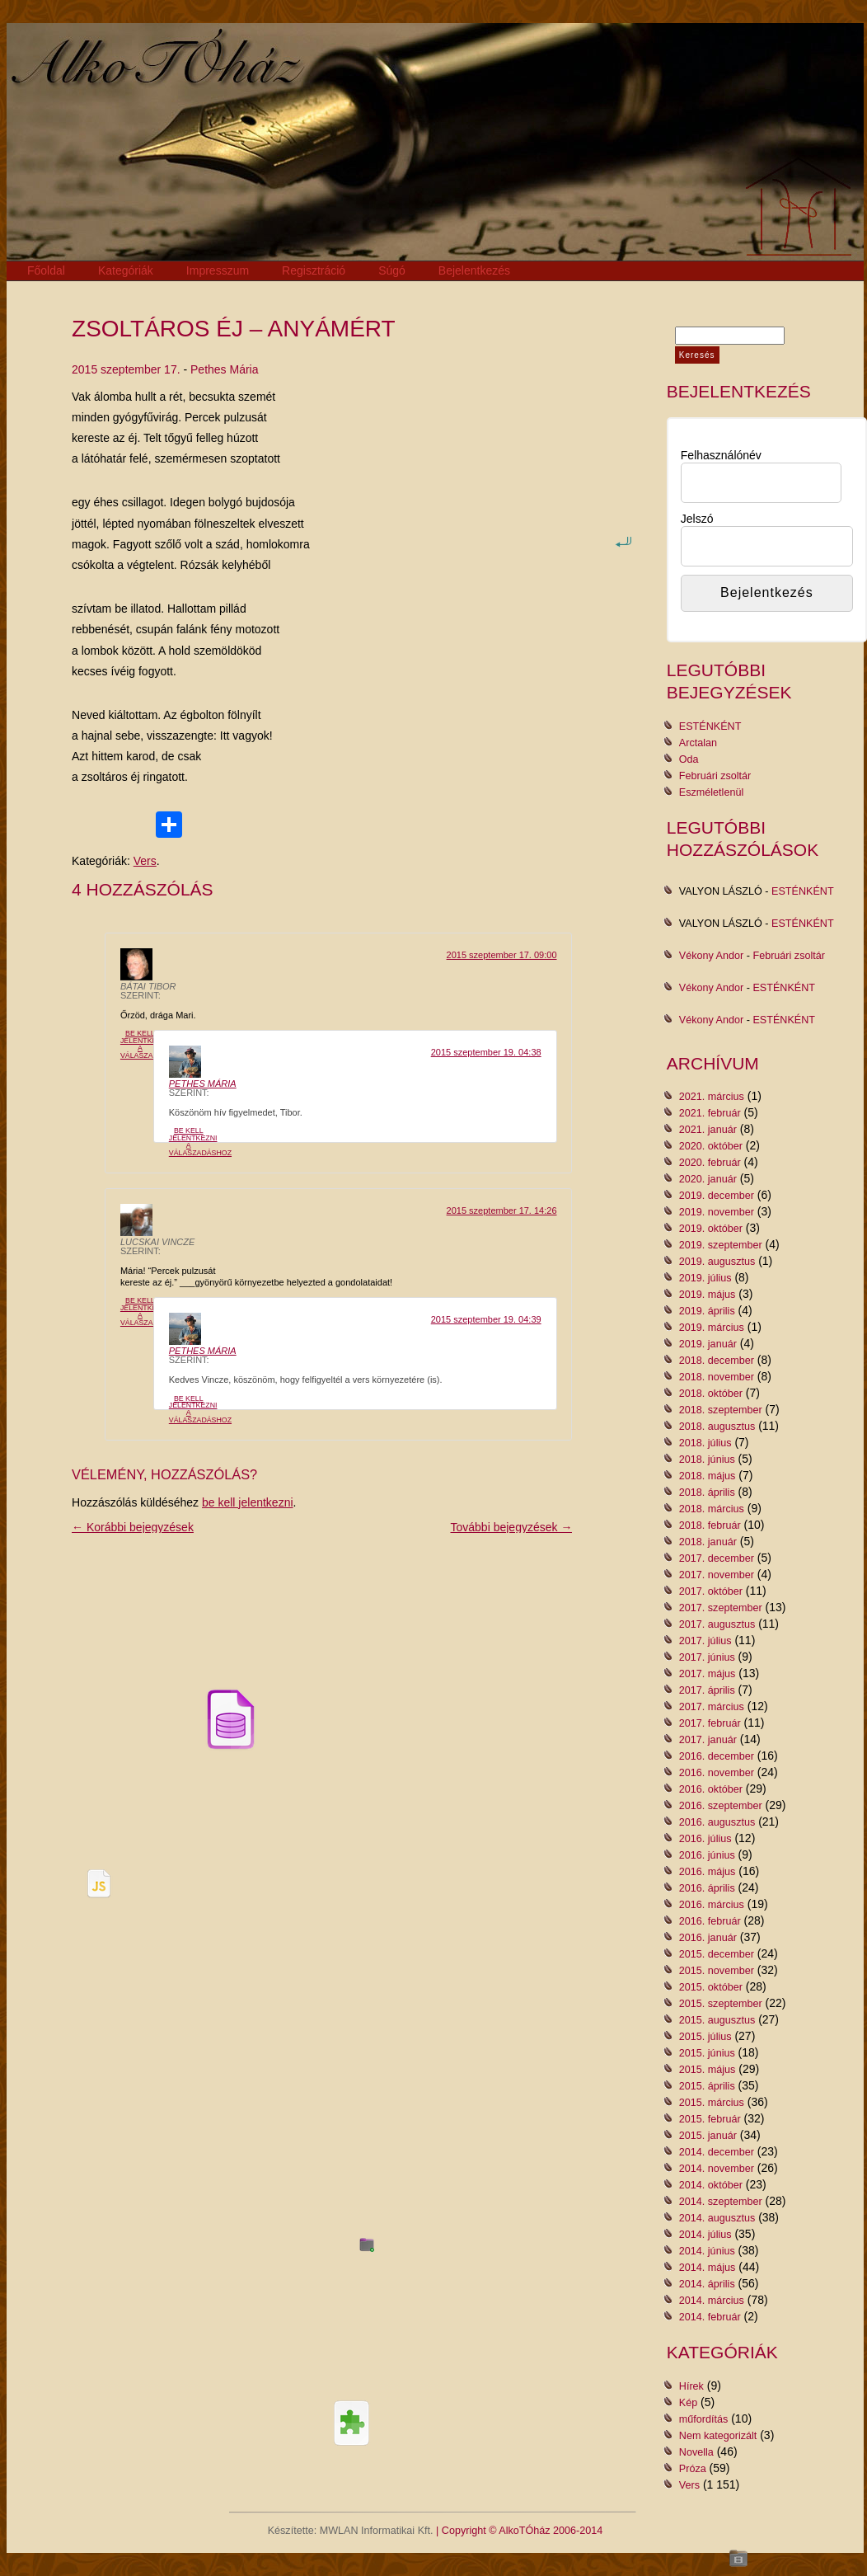  Describe the element at coordinates (351, 2423) in the screenshot. I see `an addon or extension file type` at that location.